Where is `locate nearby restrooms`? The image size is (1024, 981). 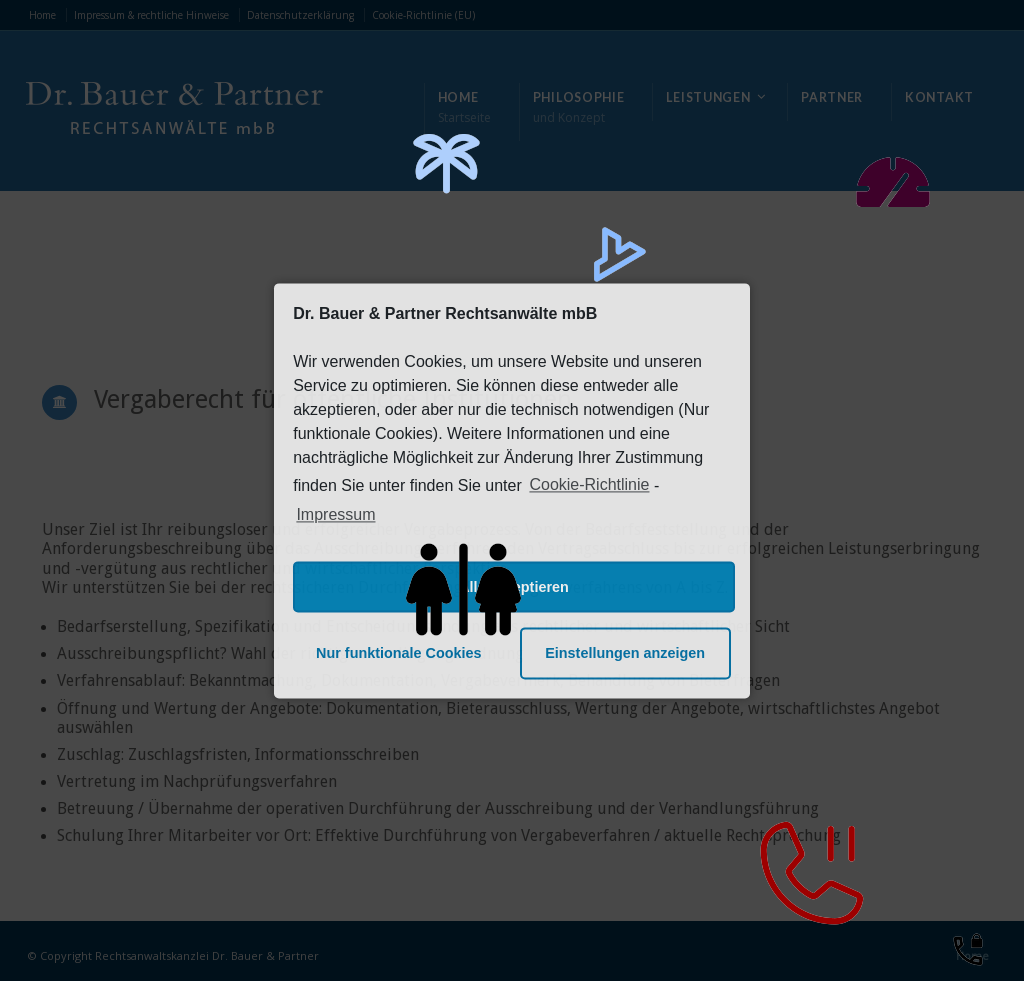 locate nearby restrooms is located at coordinates (463, 589).